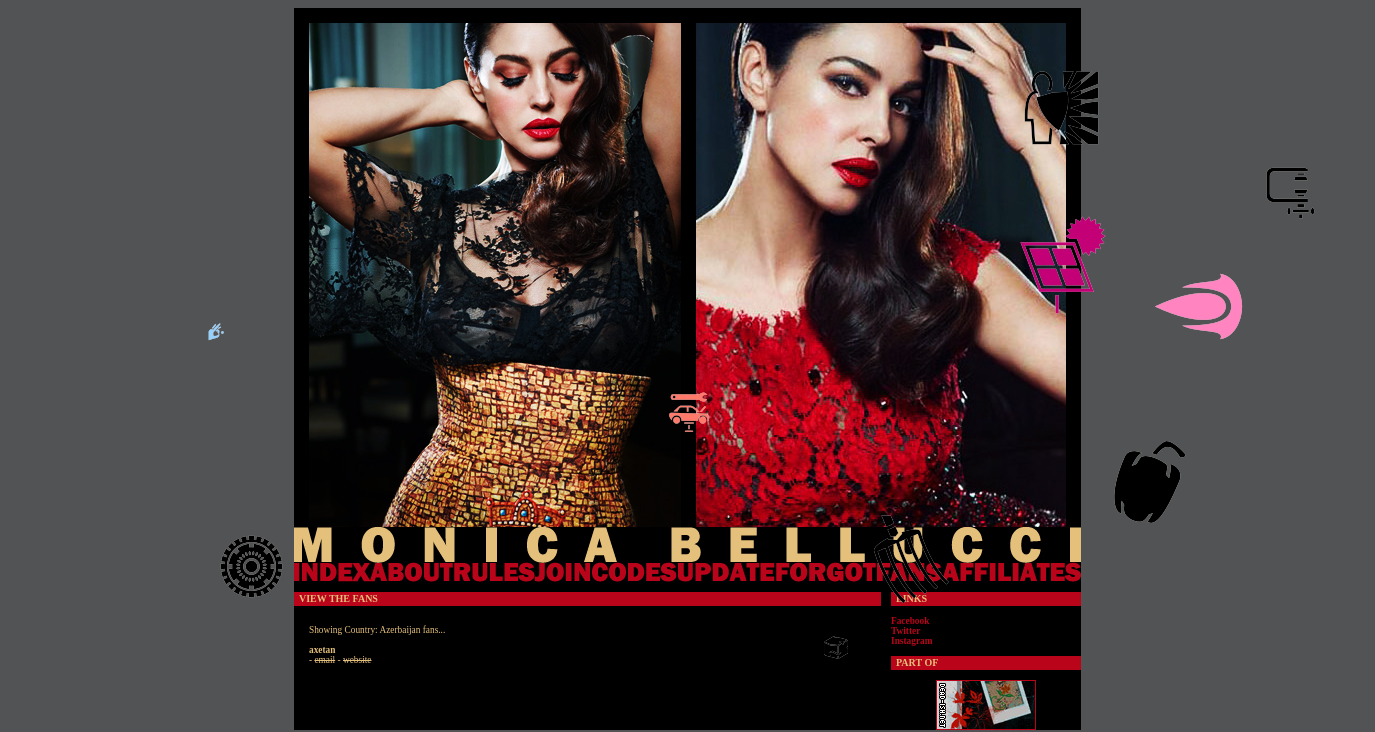 The image size is (1375, 732). What do you see at coordinates (909, 559) in the screenshot?
I see `farming or agriculture tool category` at bounding box center [909, 559].